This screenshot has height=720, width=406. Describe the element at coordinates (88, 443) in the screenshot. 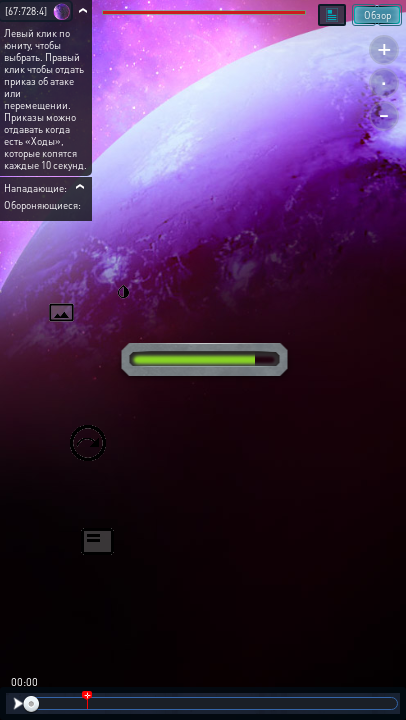

I see `skip to next scheduled item` at that location.